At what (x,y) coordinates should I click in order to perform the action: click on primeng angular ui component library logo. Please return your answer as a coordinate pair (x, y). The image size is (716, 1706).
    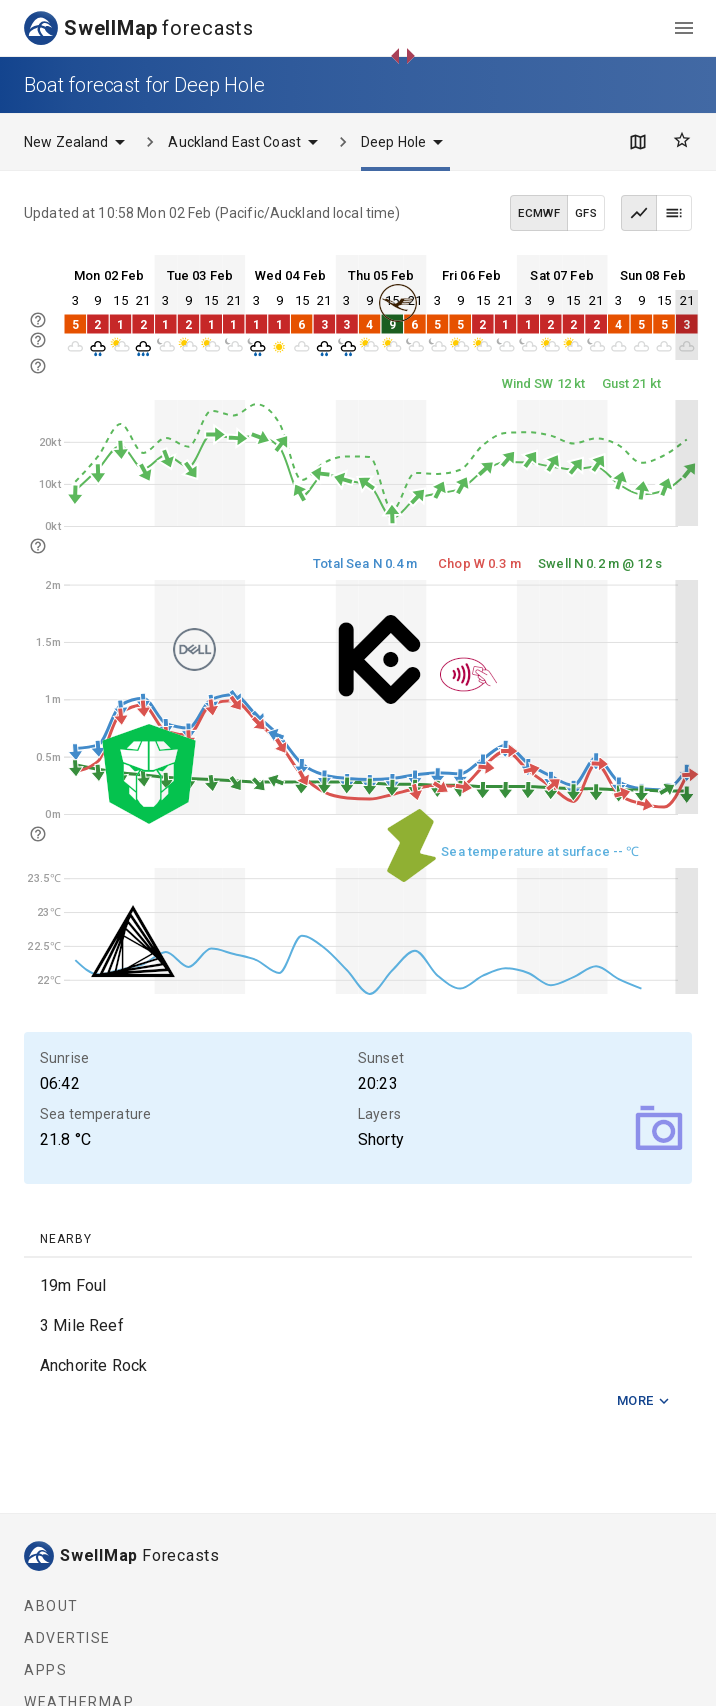
    Looking at the image, I should click on (149, 774).